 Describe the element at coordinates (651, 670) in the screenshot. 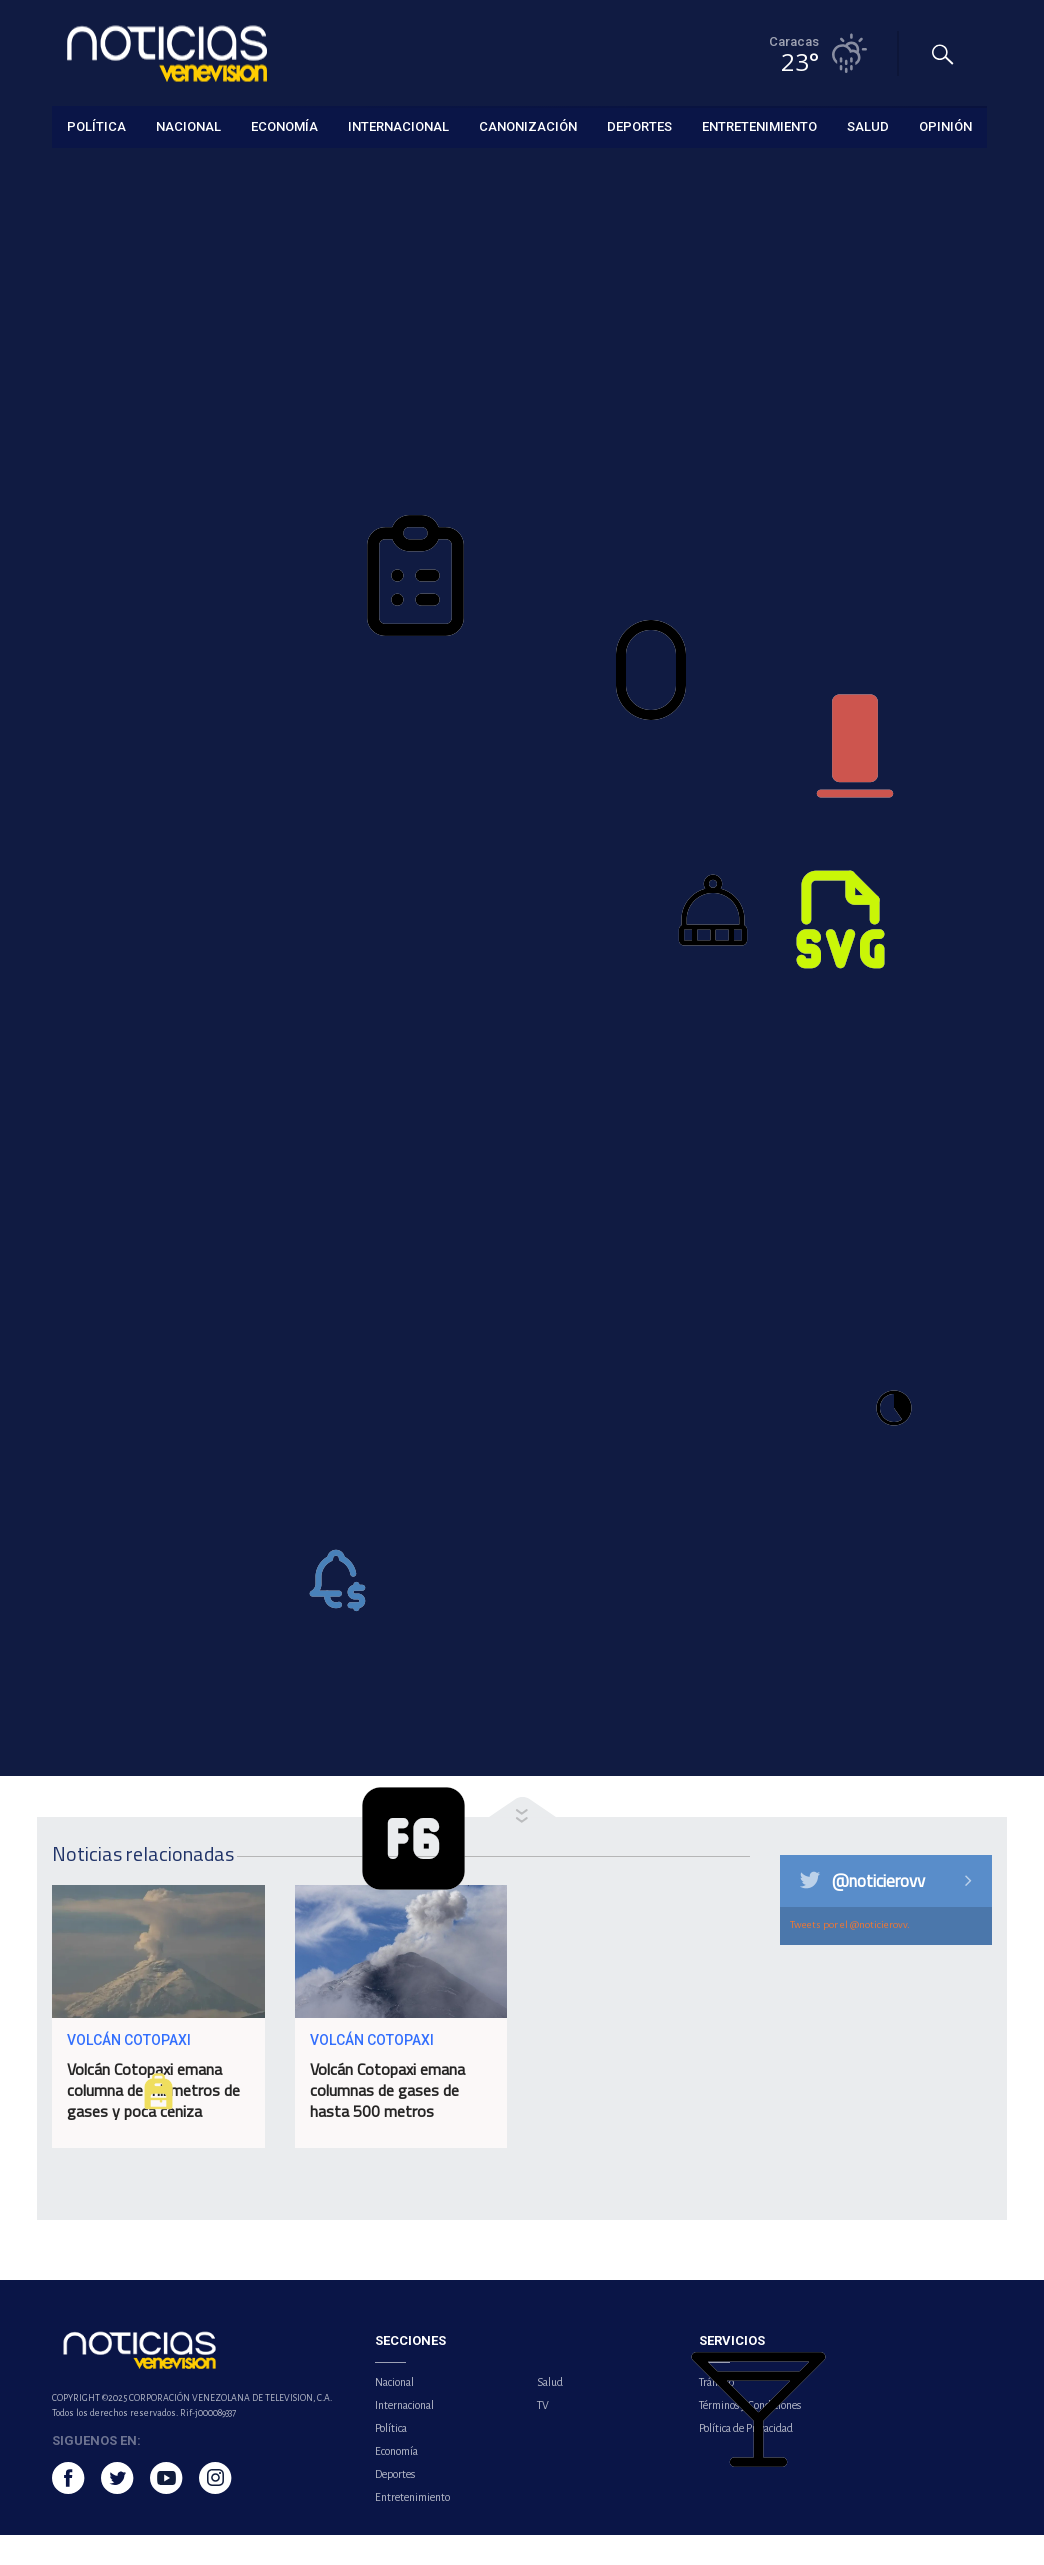

I see `access medication or pharmacy features` at that location.